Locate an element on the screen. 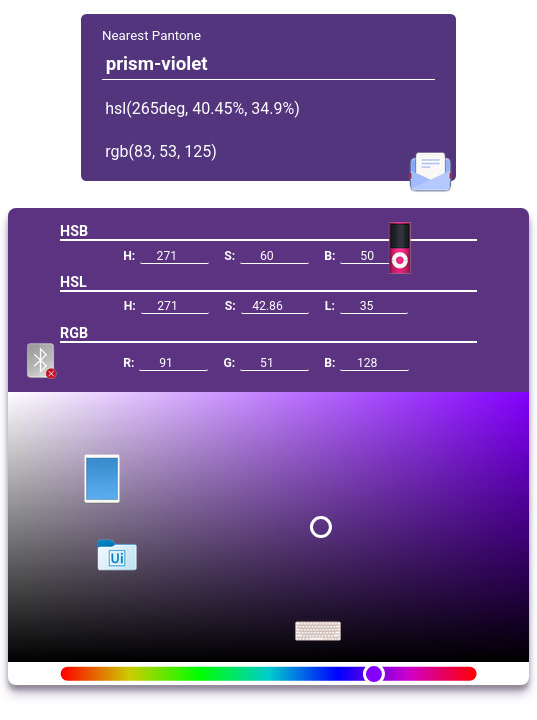  indicates a message has been read is located at coordinates (430, 172).